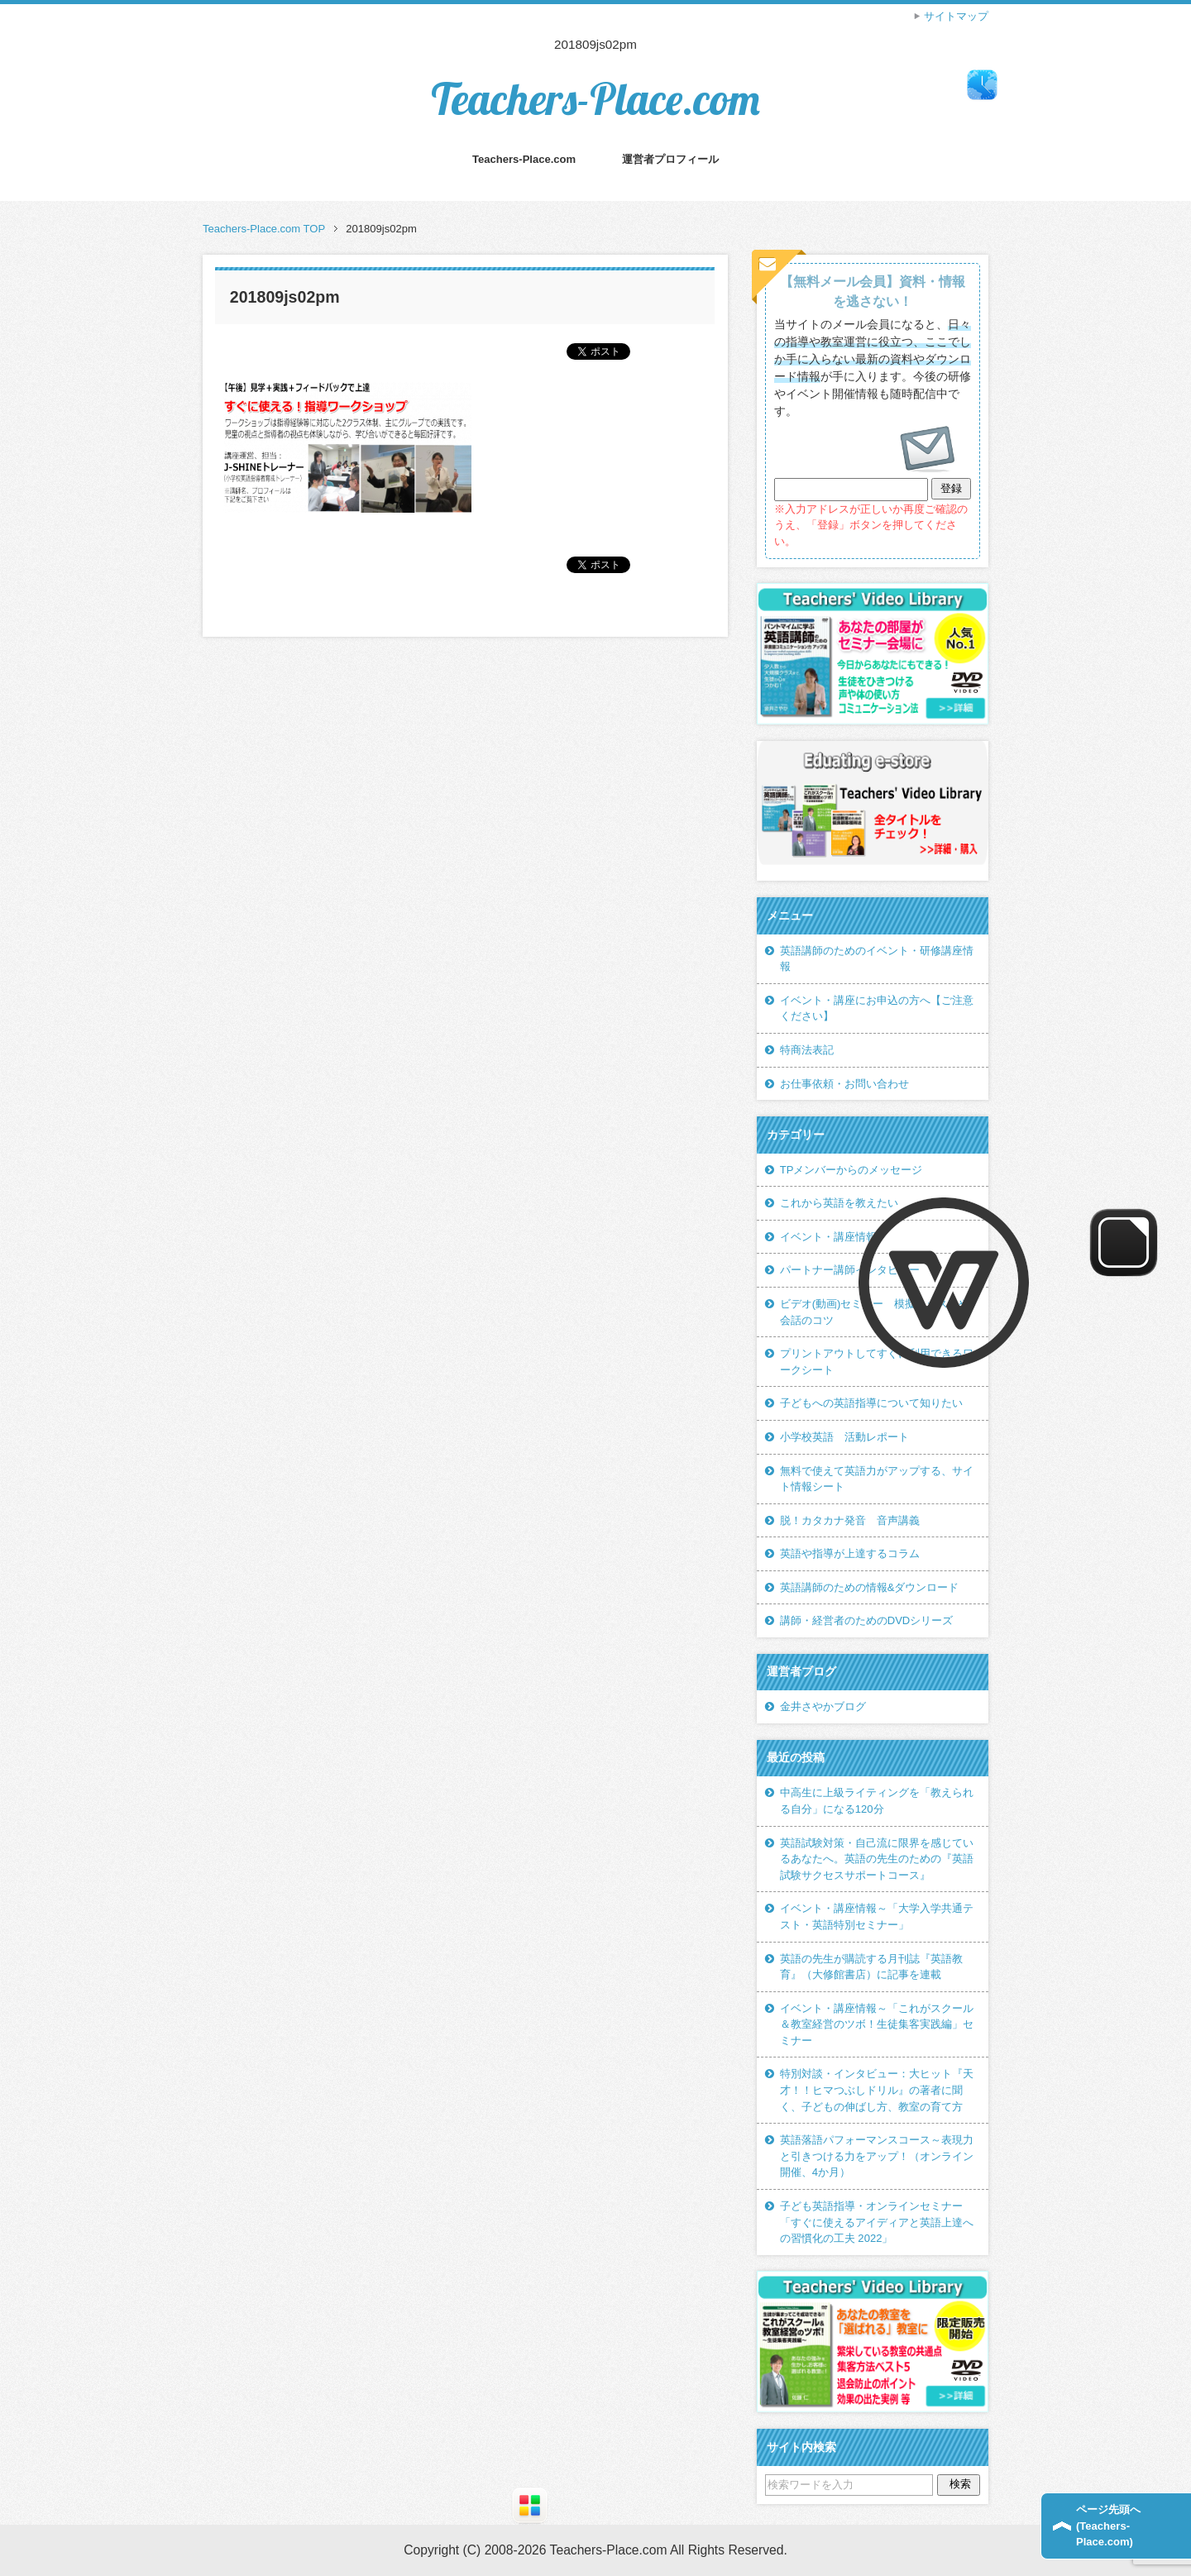  What do you see at coordinates (982, 84) in the screenshot?
I see `open network time protocol settings` at bounding box center [982, 84].